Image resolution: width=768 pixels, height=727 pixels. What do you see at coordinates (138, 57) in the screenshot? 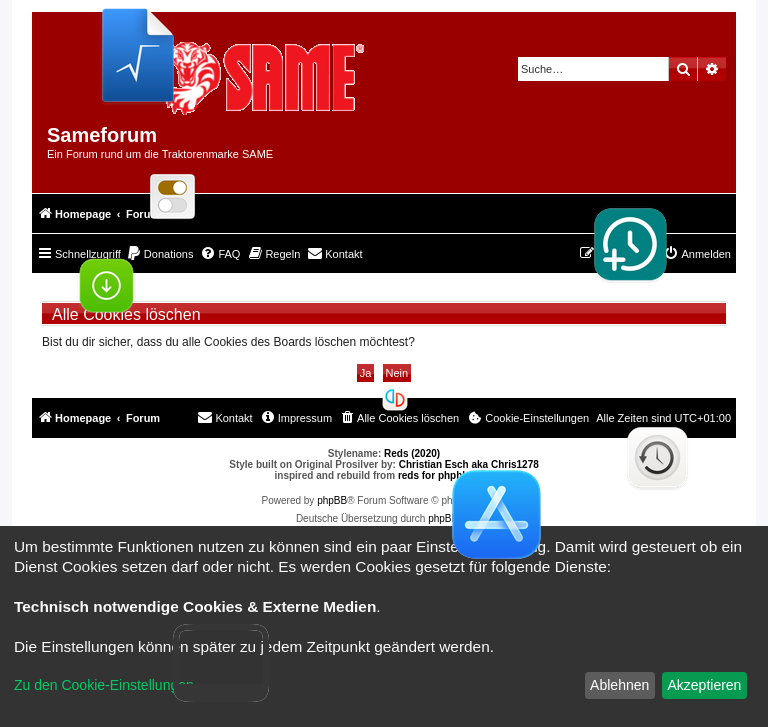
I see `a root data file or scientific dataset document` at bounding box center [138, 57].